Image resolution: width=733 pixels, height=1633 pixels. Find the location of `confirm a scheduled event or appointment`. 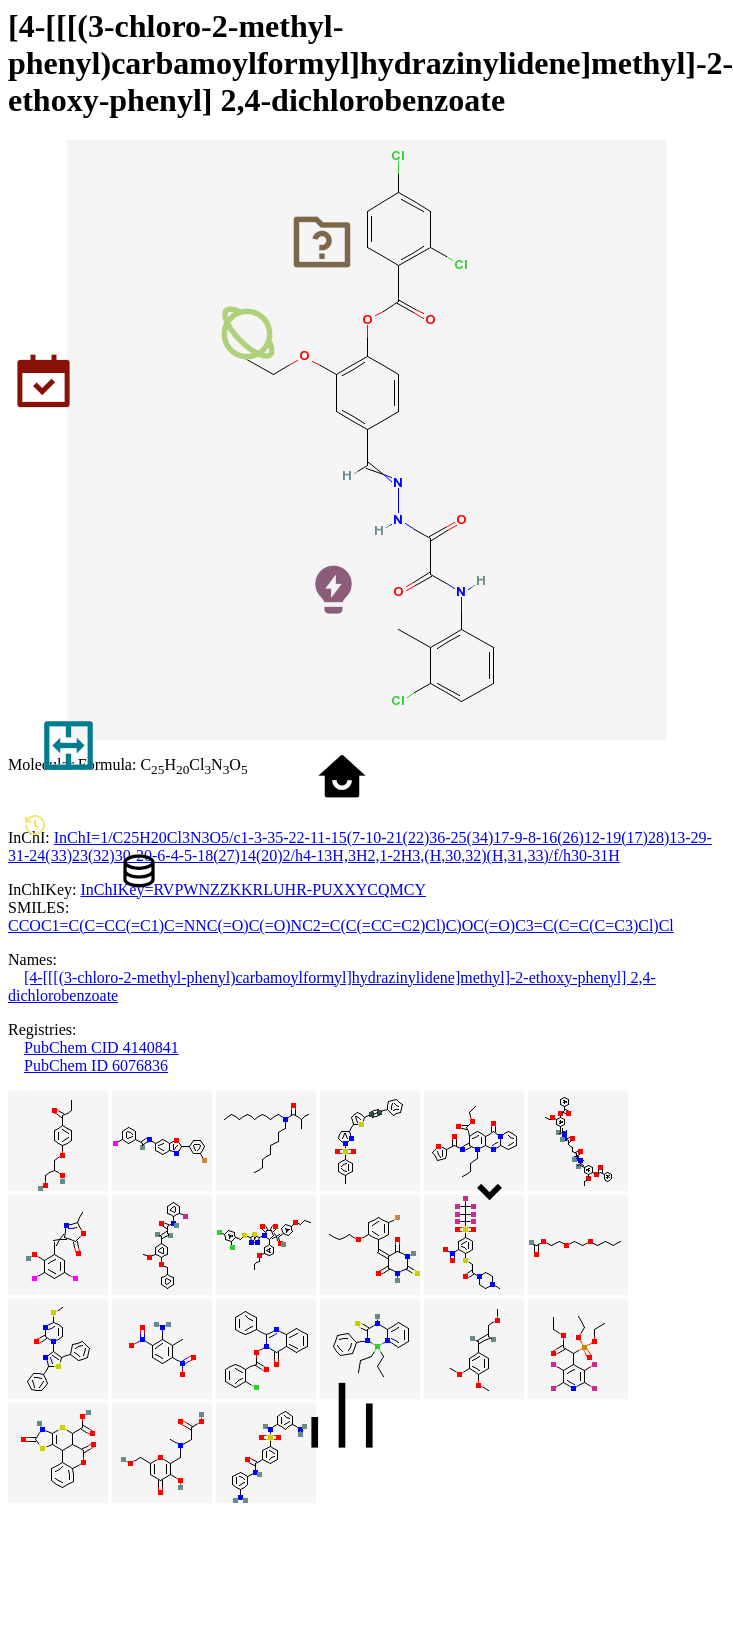

confirm a scheduled event or appointment is located at coordinates (43, 383).